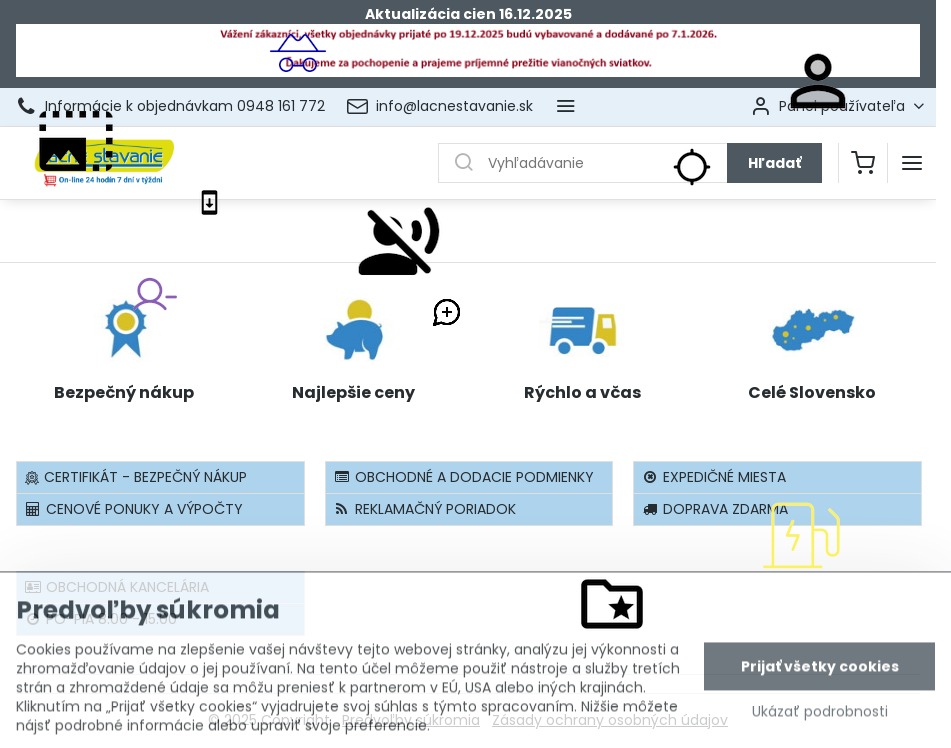  What do you see at coordinates (399, 242) in the screenshot?
I see `mute voice narration or screen reader` at bounding box center [399, 242].